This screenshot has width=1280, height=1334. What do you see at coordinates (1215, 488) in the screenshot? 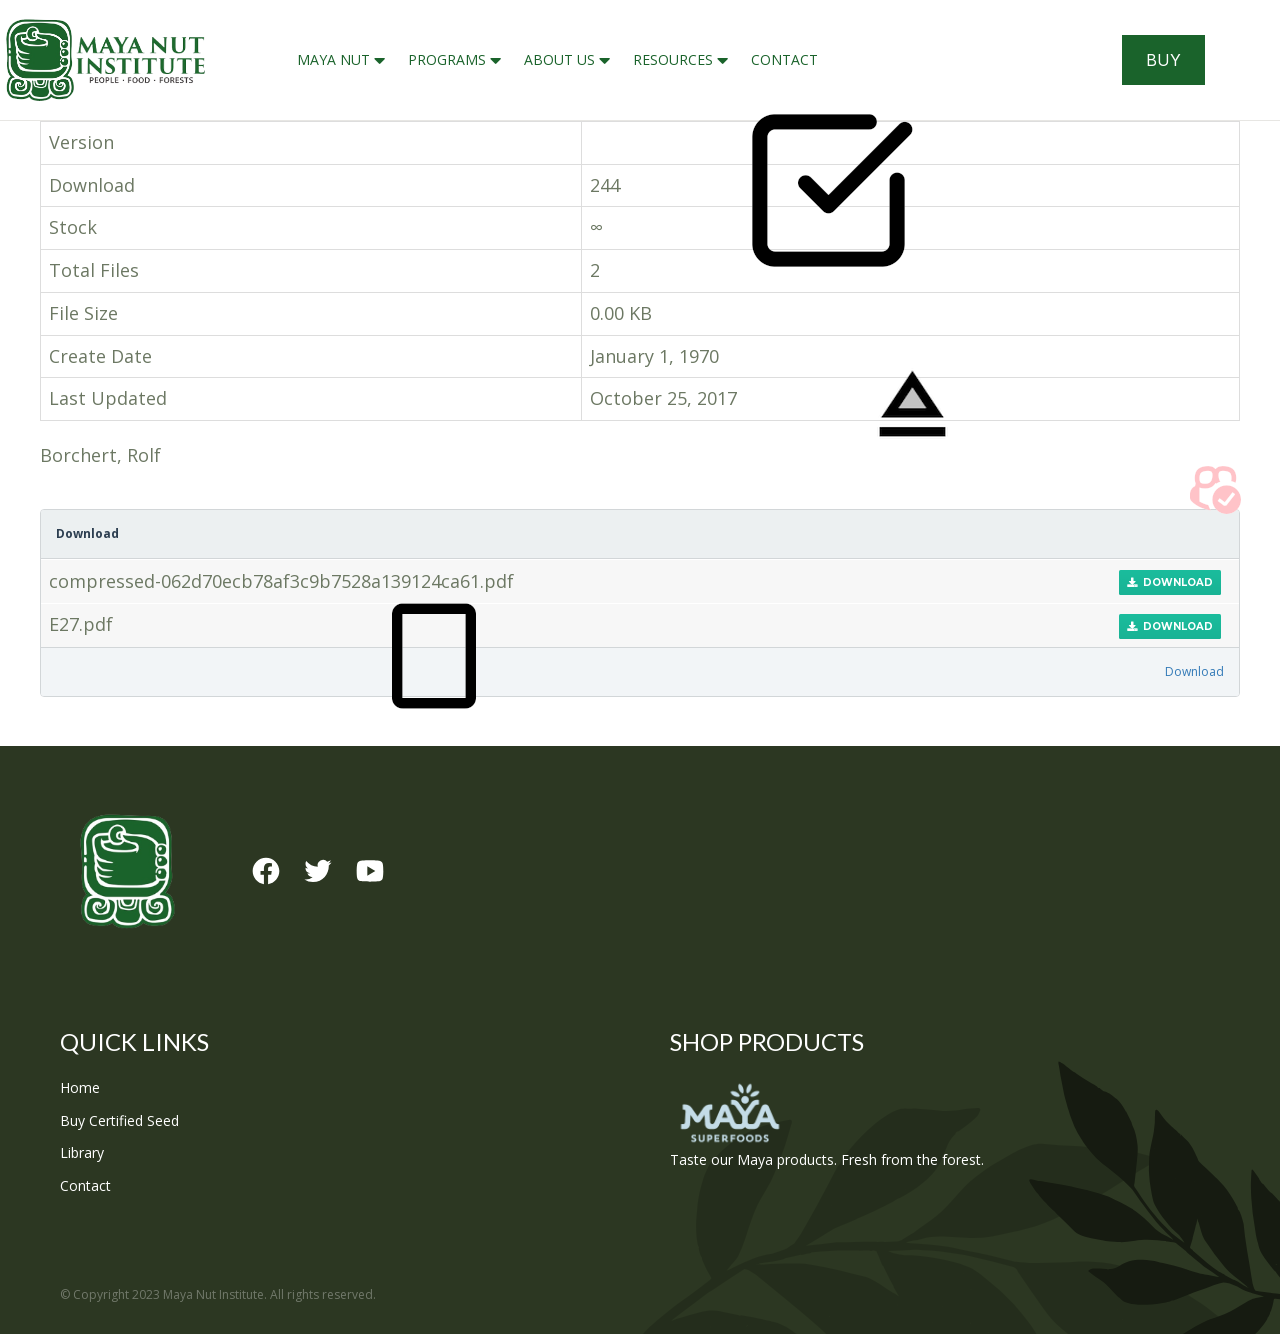
I see `github copilot connection successful` at bounding box center [1215, 488].